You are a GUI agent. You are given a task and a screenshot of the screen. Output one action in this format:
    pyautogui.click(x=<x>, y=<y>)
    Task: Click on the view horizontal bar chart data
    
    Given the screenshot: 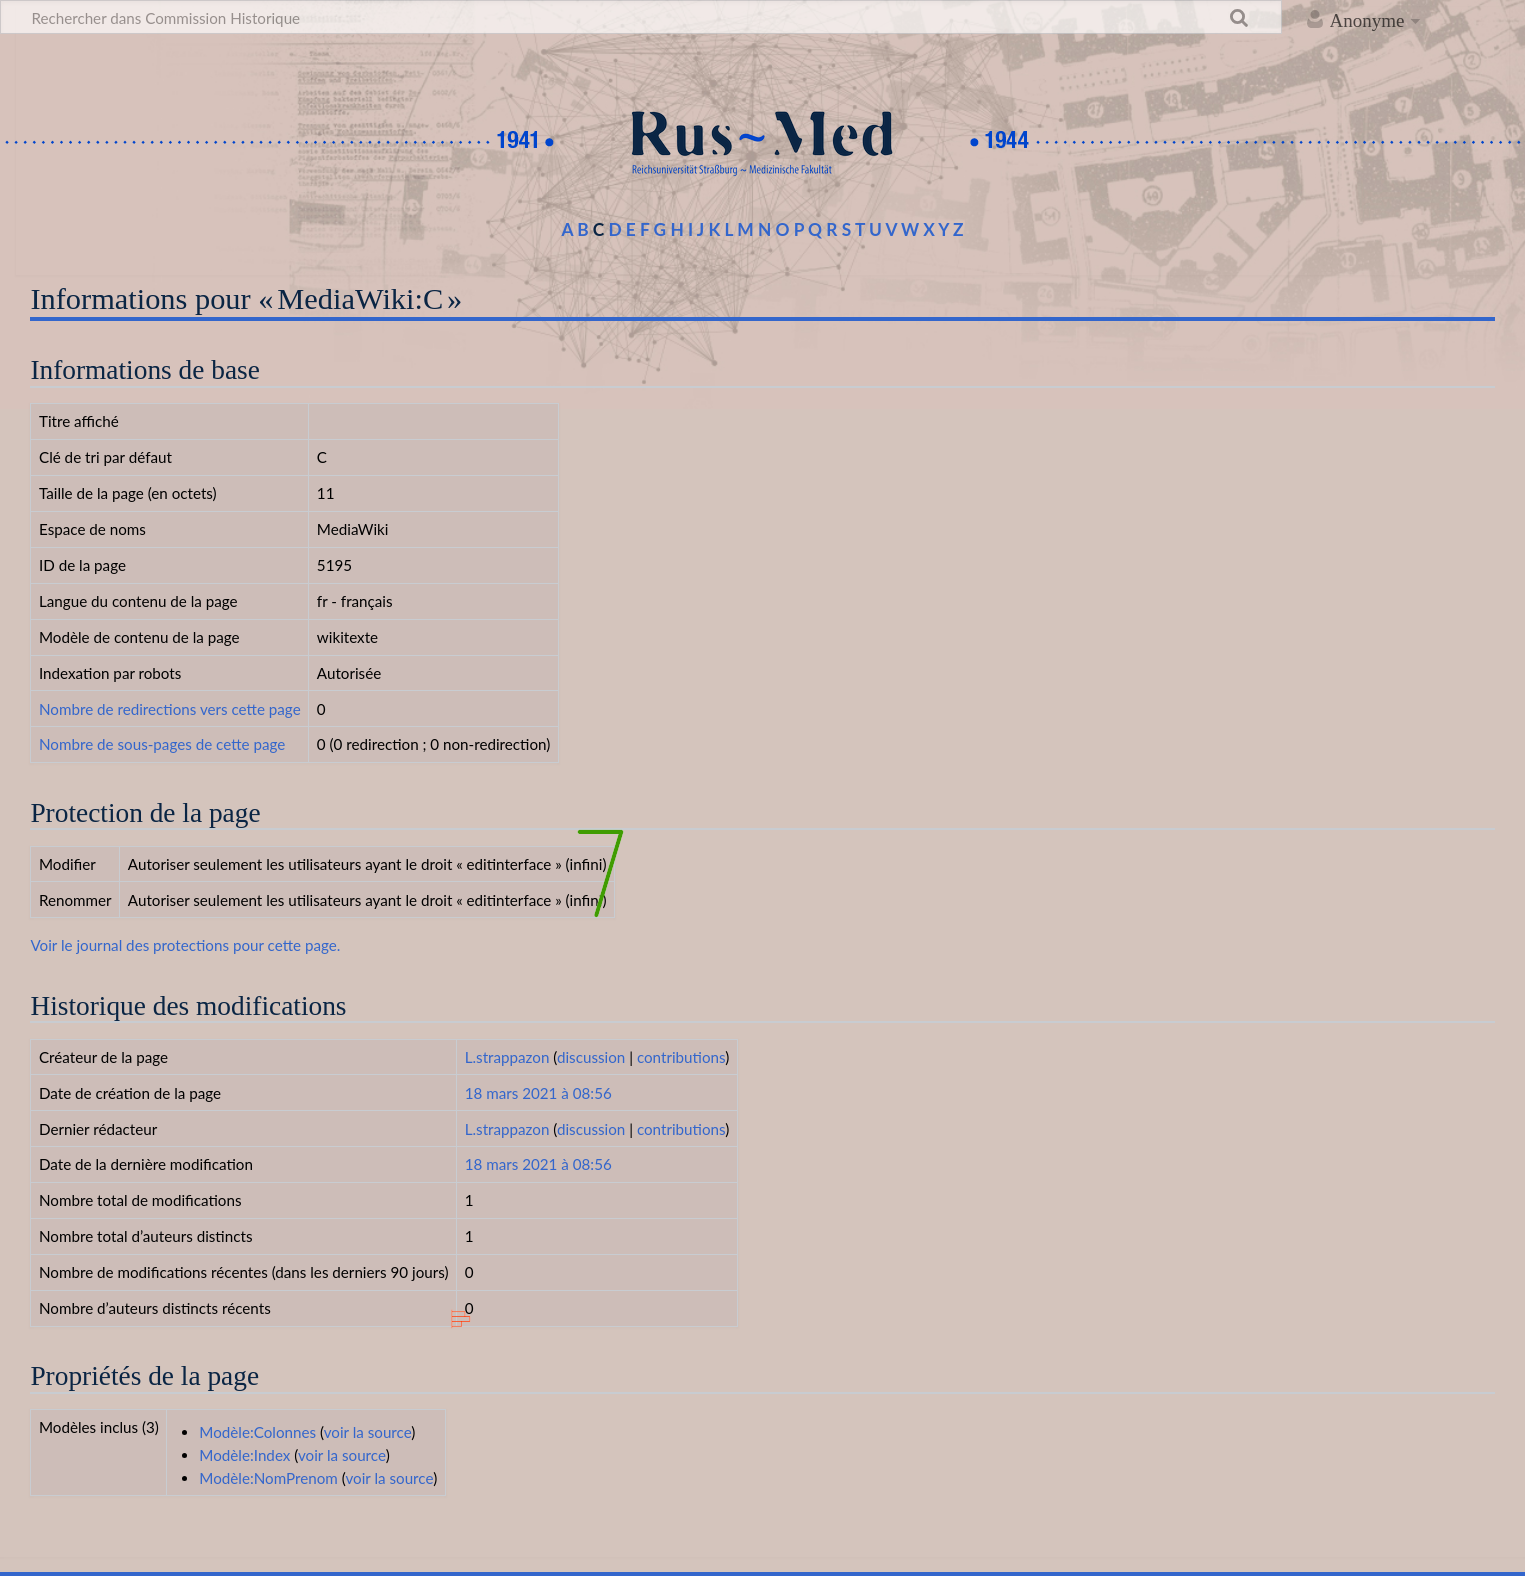 What is the action you would take?
    pyautogui.click(x=460, y=1319)
    